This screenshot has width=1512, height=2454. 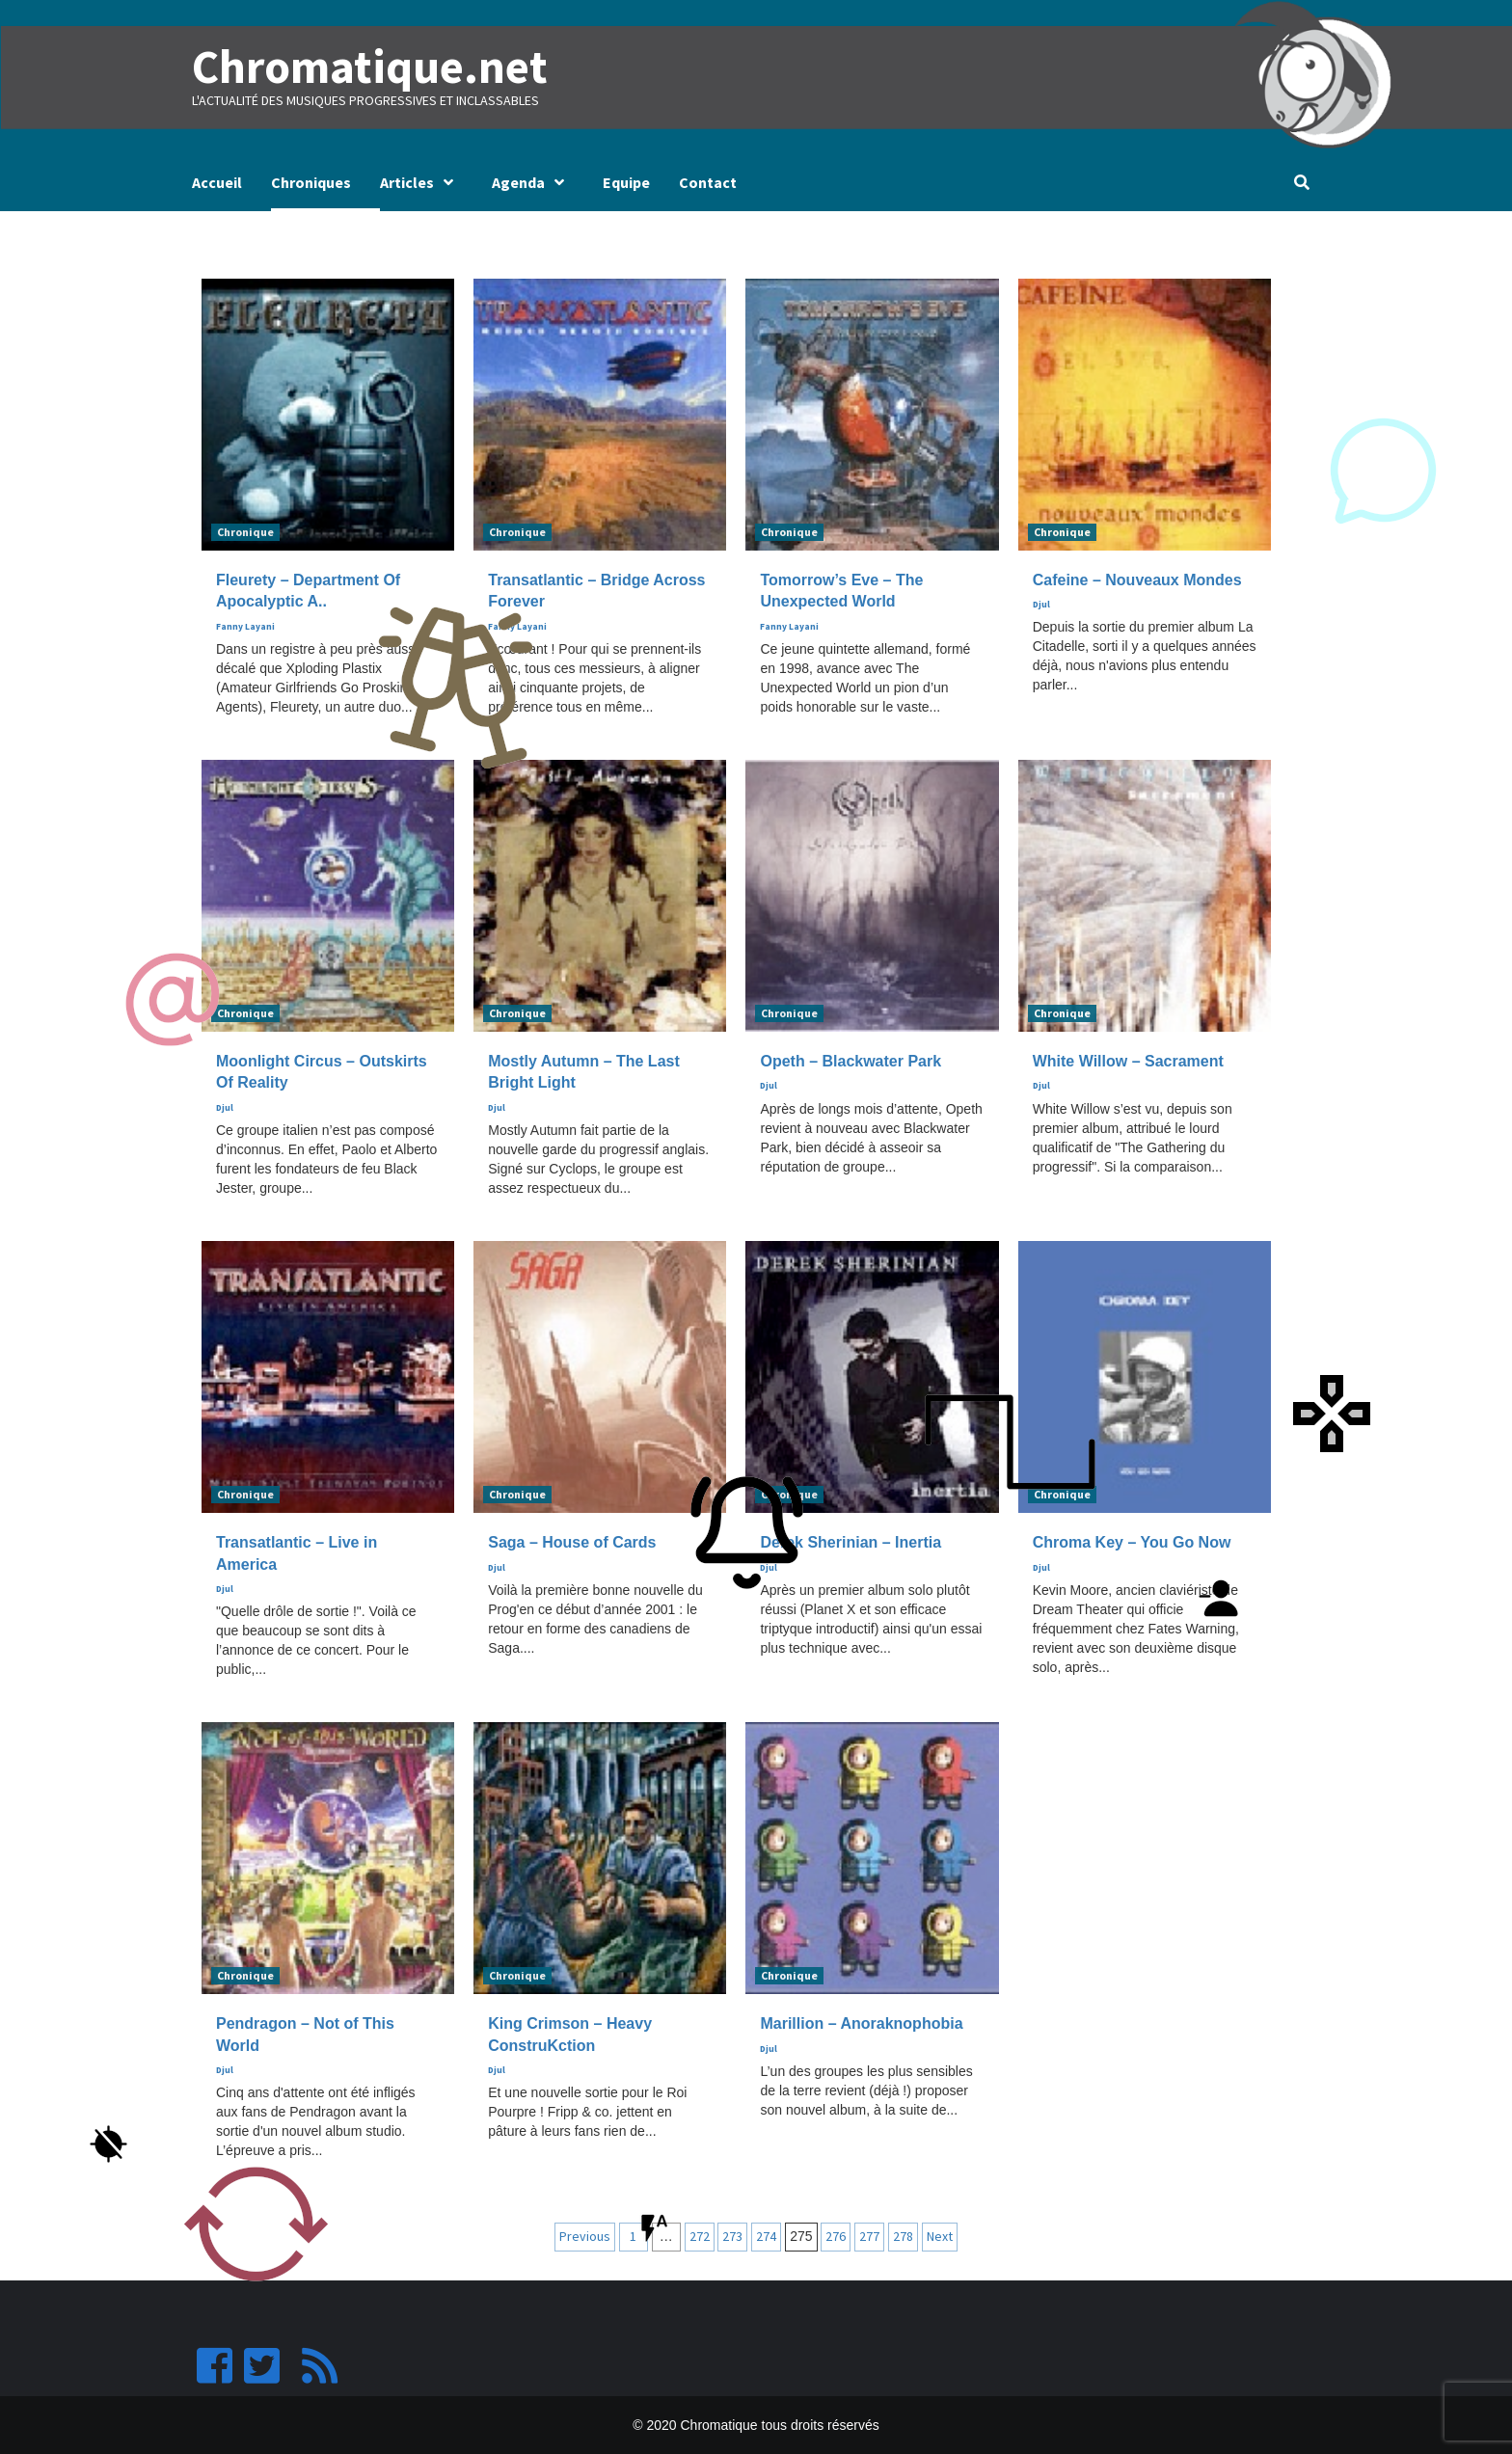 What do you see at coordinates (256, 2224) in the screenshot?
I see `sync data across devices` at bounding box center [256, 2224].